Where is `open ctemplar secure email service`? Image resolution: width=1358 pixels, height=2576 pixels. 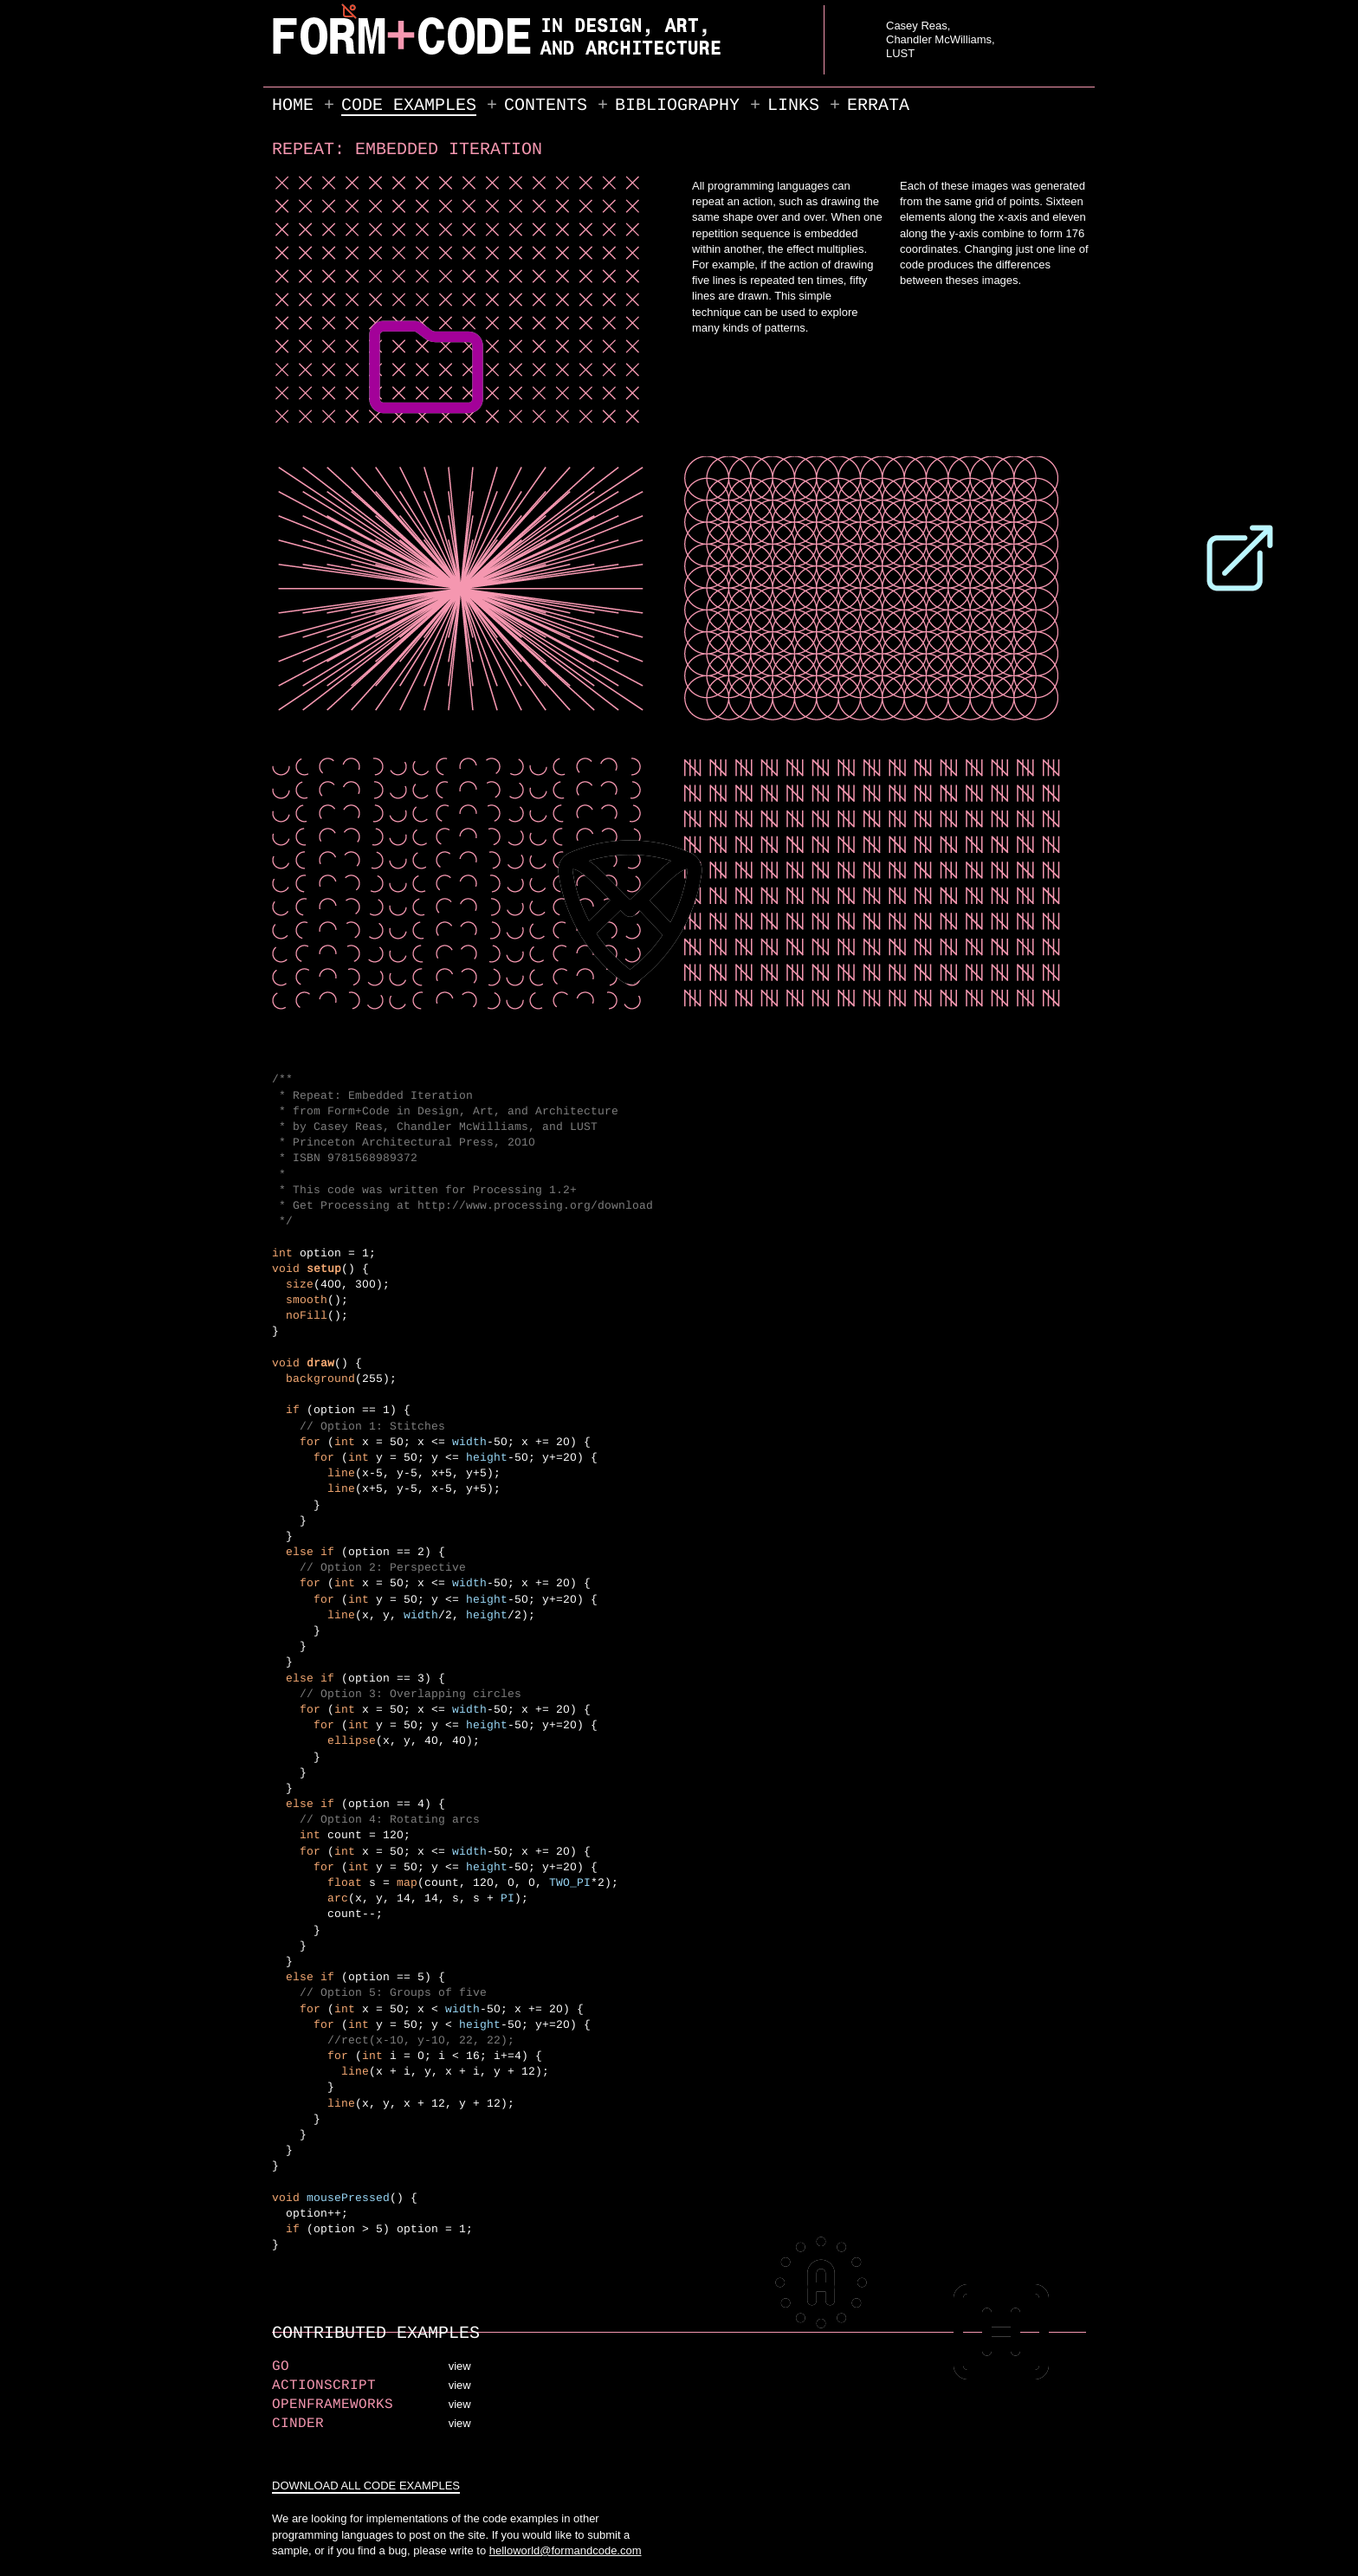
open ctemplar secure email service is located at coordinates (630, 912).